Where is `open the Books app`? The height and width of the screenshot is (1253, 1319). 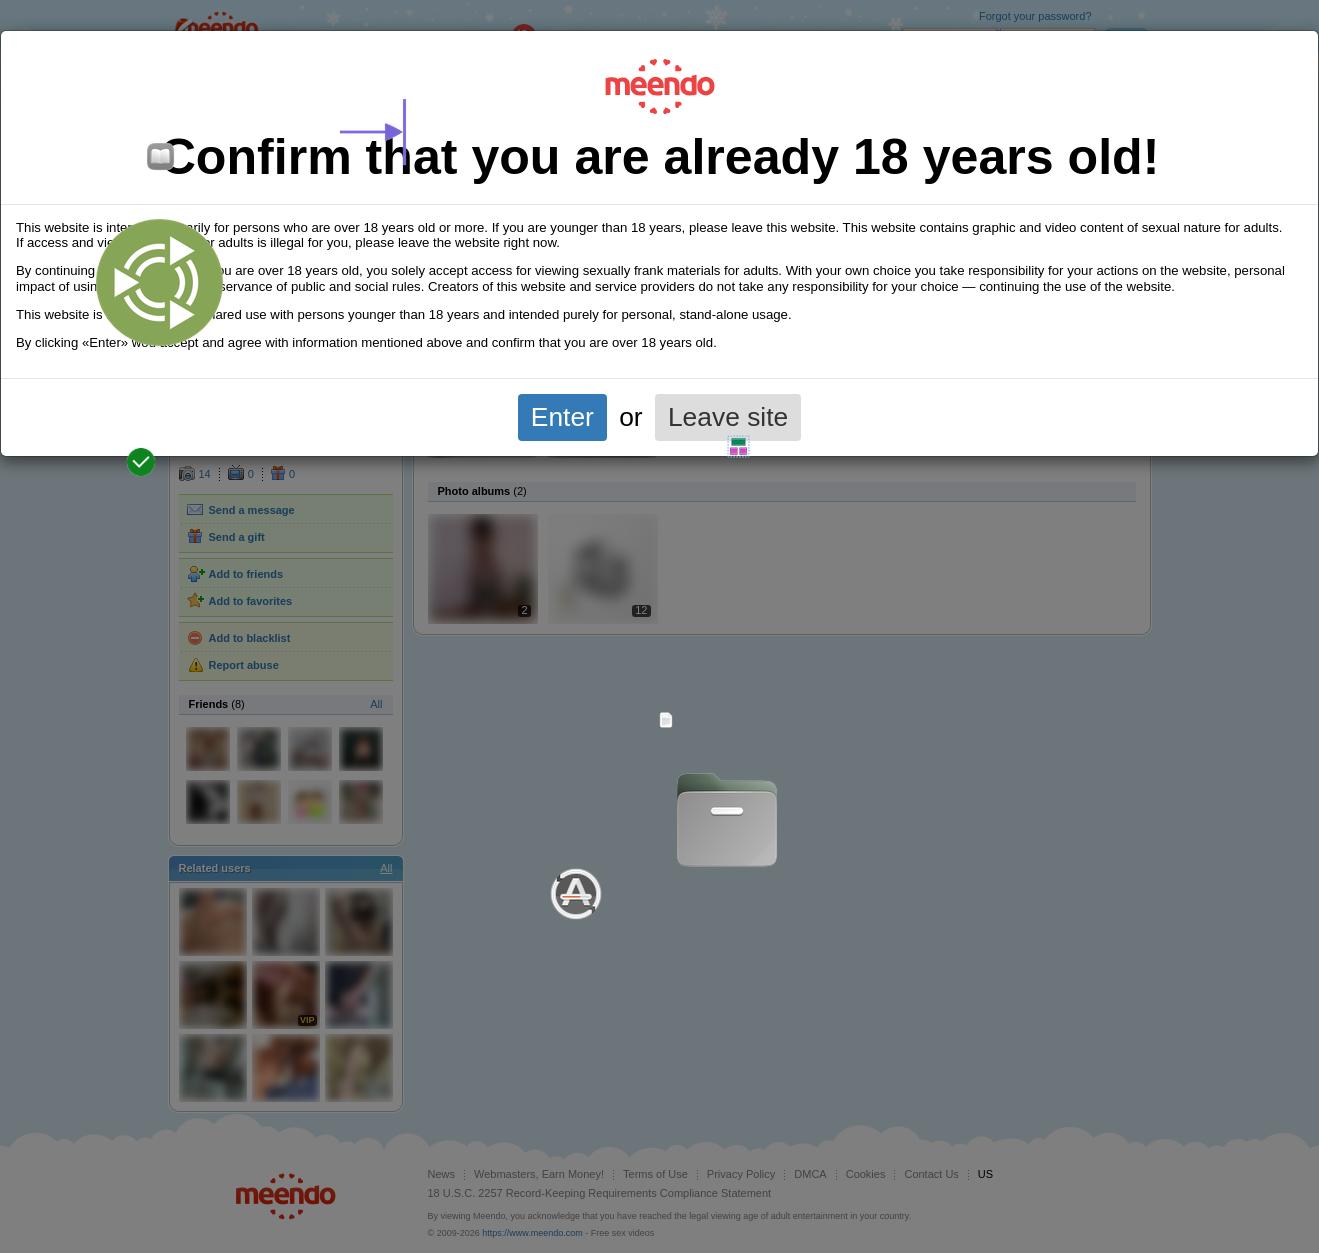 open the Books app is located at coordinates (160, 156).